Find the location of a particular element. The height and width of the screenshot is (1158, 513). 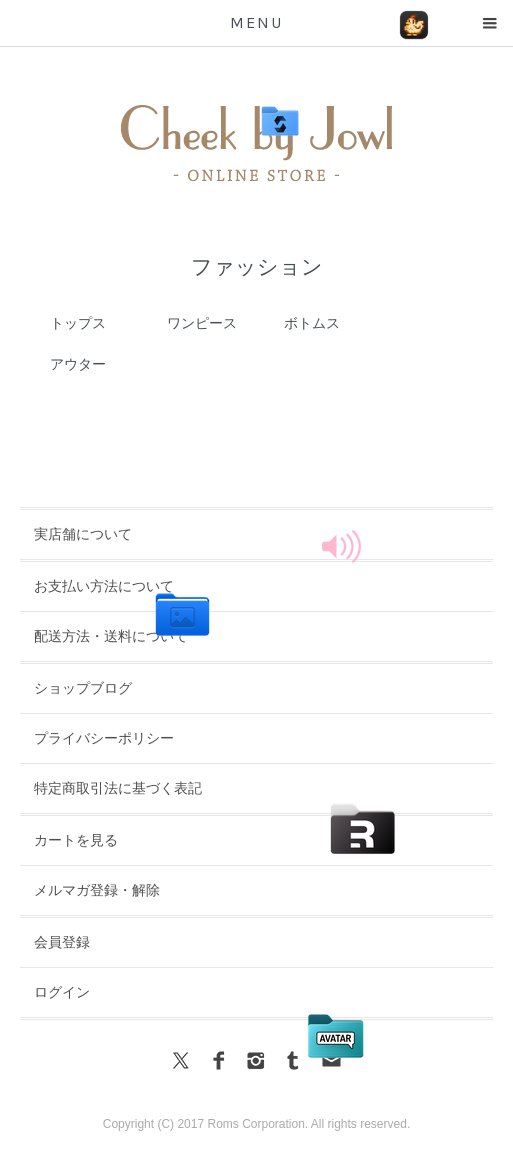

adjust speaker or audio output settings is located at coordinates (341, 546).